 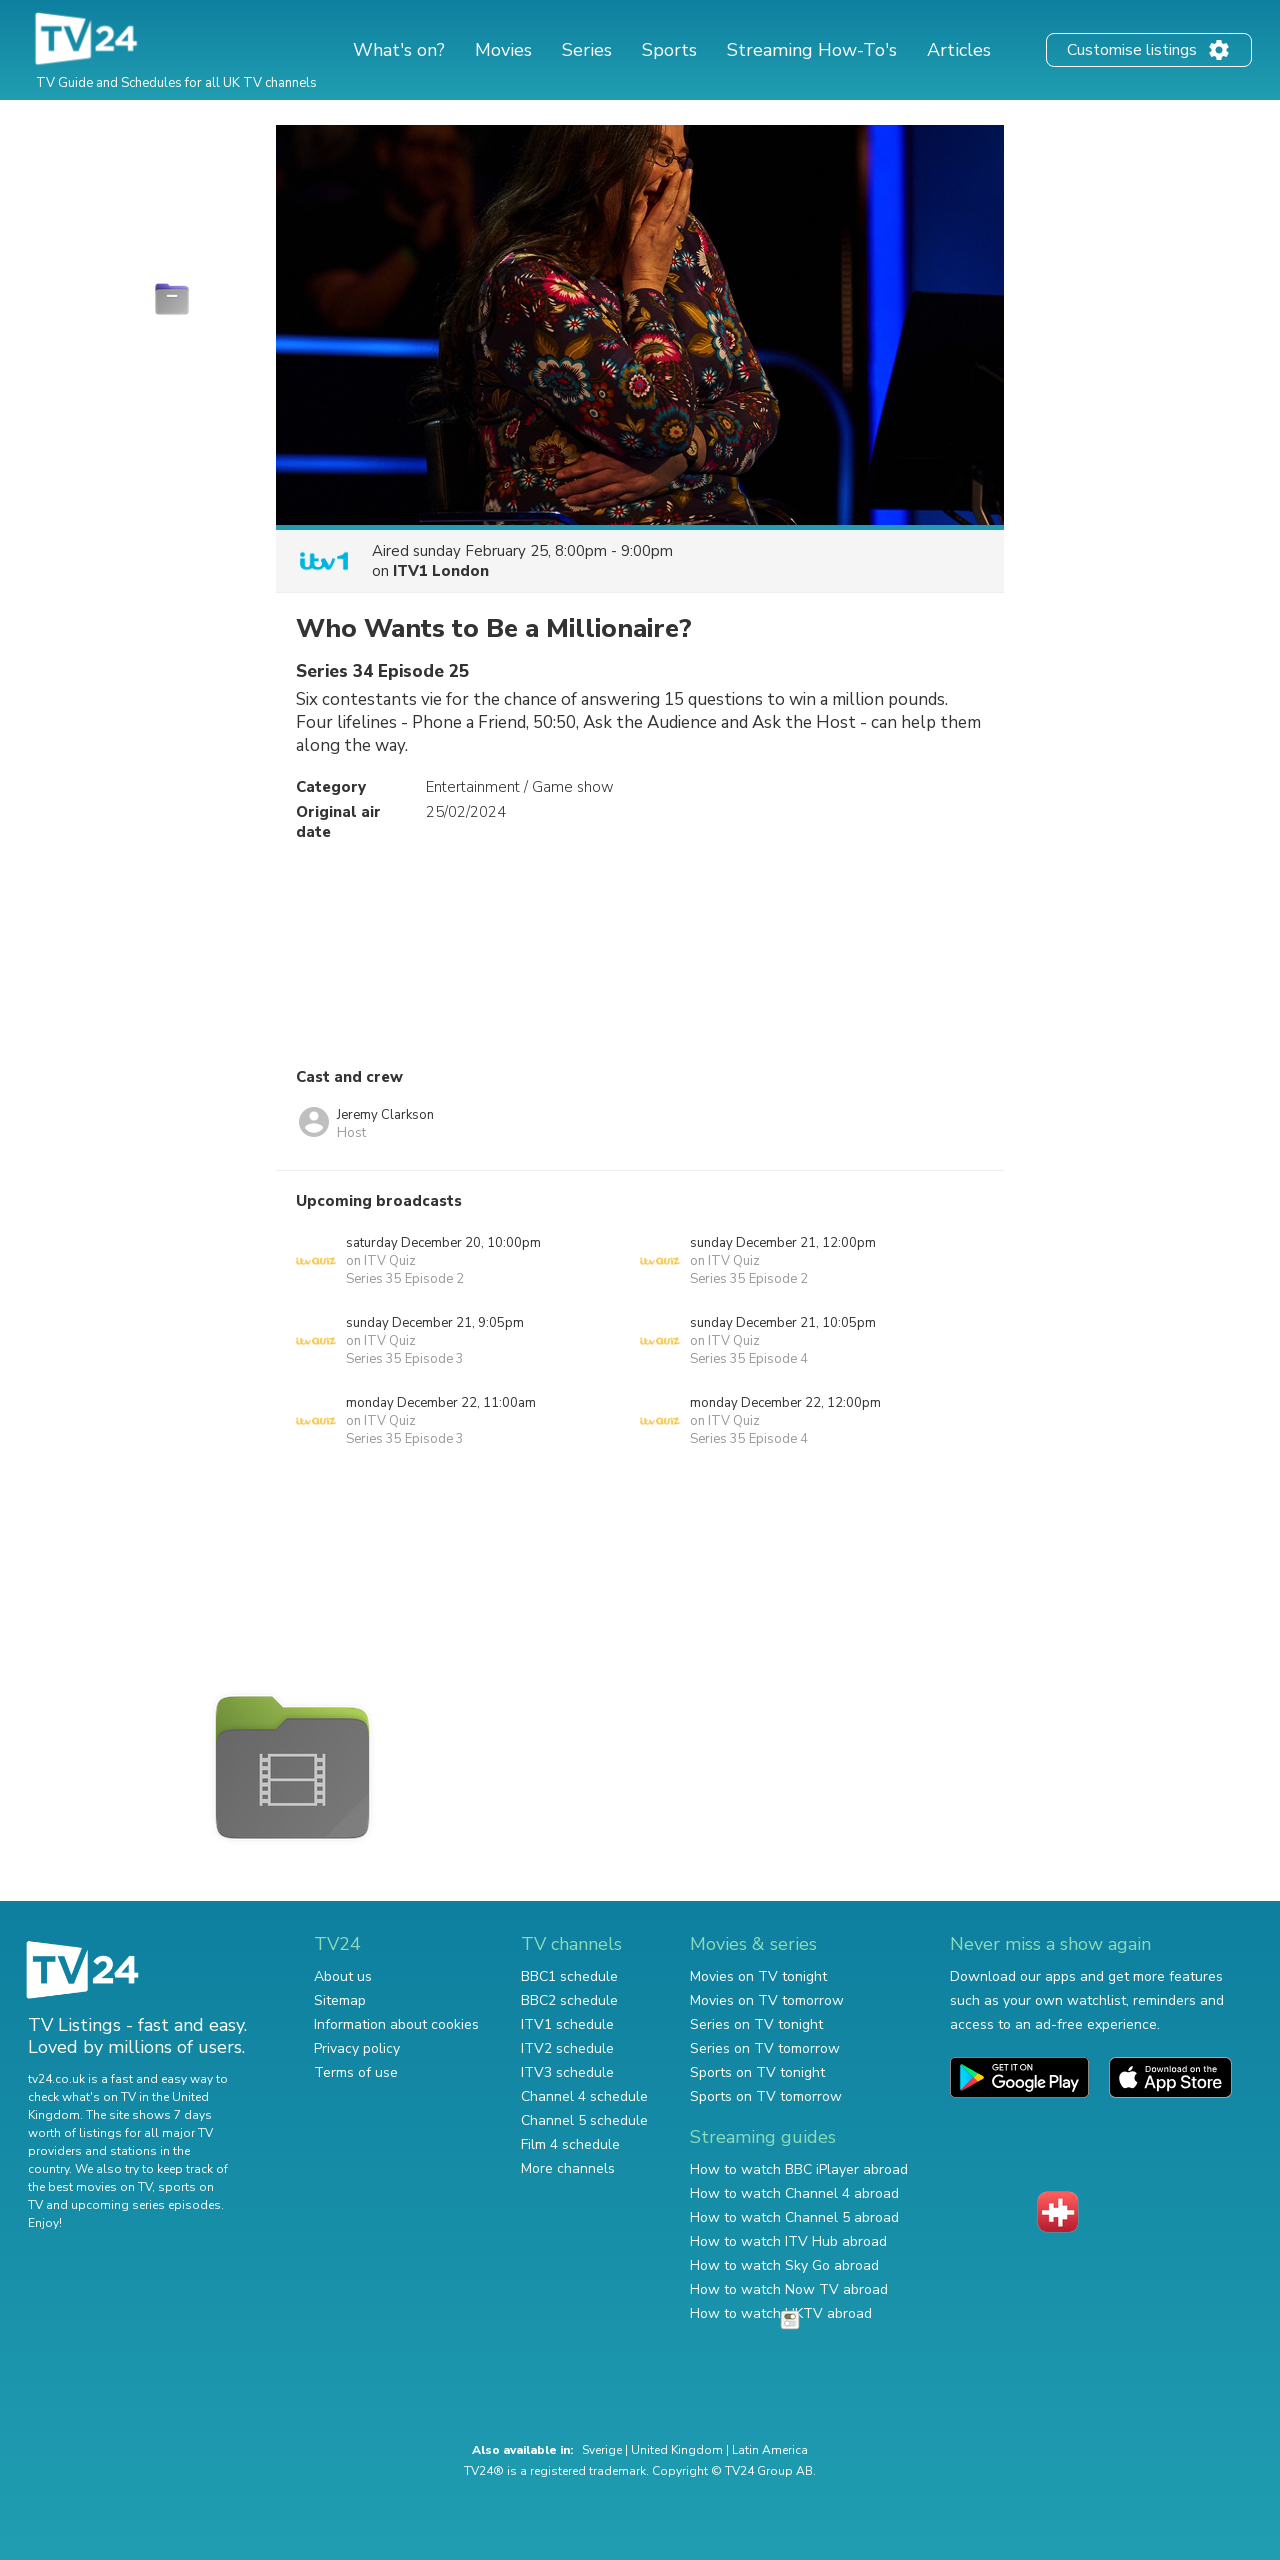 What do you see at coordinates (1058, 2212) in the screenshot?
I see `open tenacity audio editor` at bounding box center [1058, 2212].